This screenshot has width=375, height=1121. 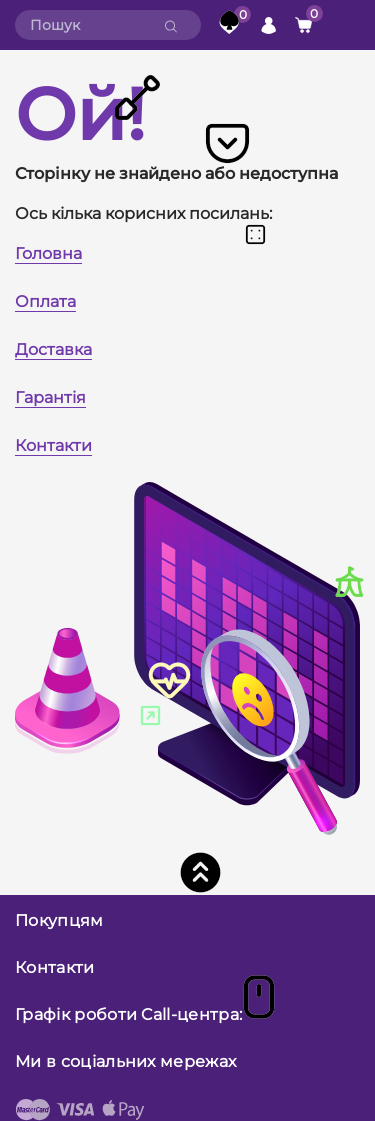 I want to click on view health or fitness tracking data, so click(x=169, y=679).